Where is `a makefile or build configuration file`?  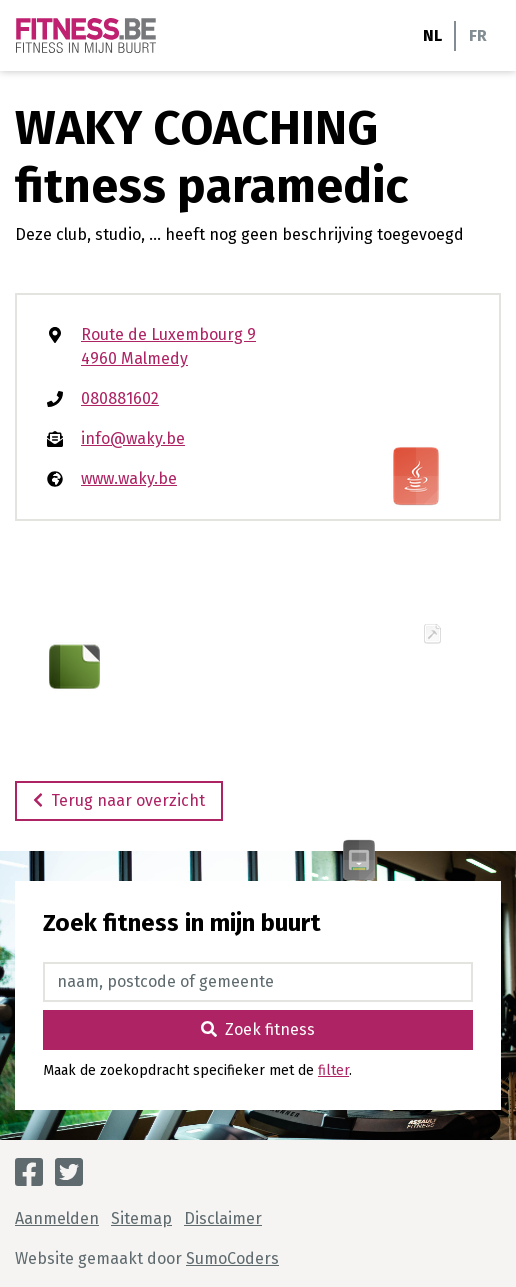 a makefile or build configuration file is located at coordinates (432, 633).